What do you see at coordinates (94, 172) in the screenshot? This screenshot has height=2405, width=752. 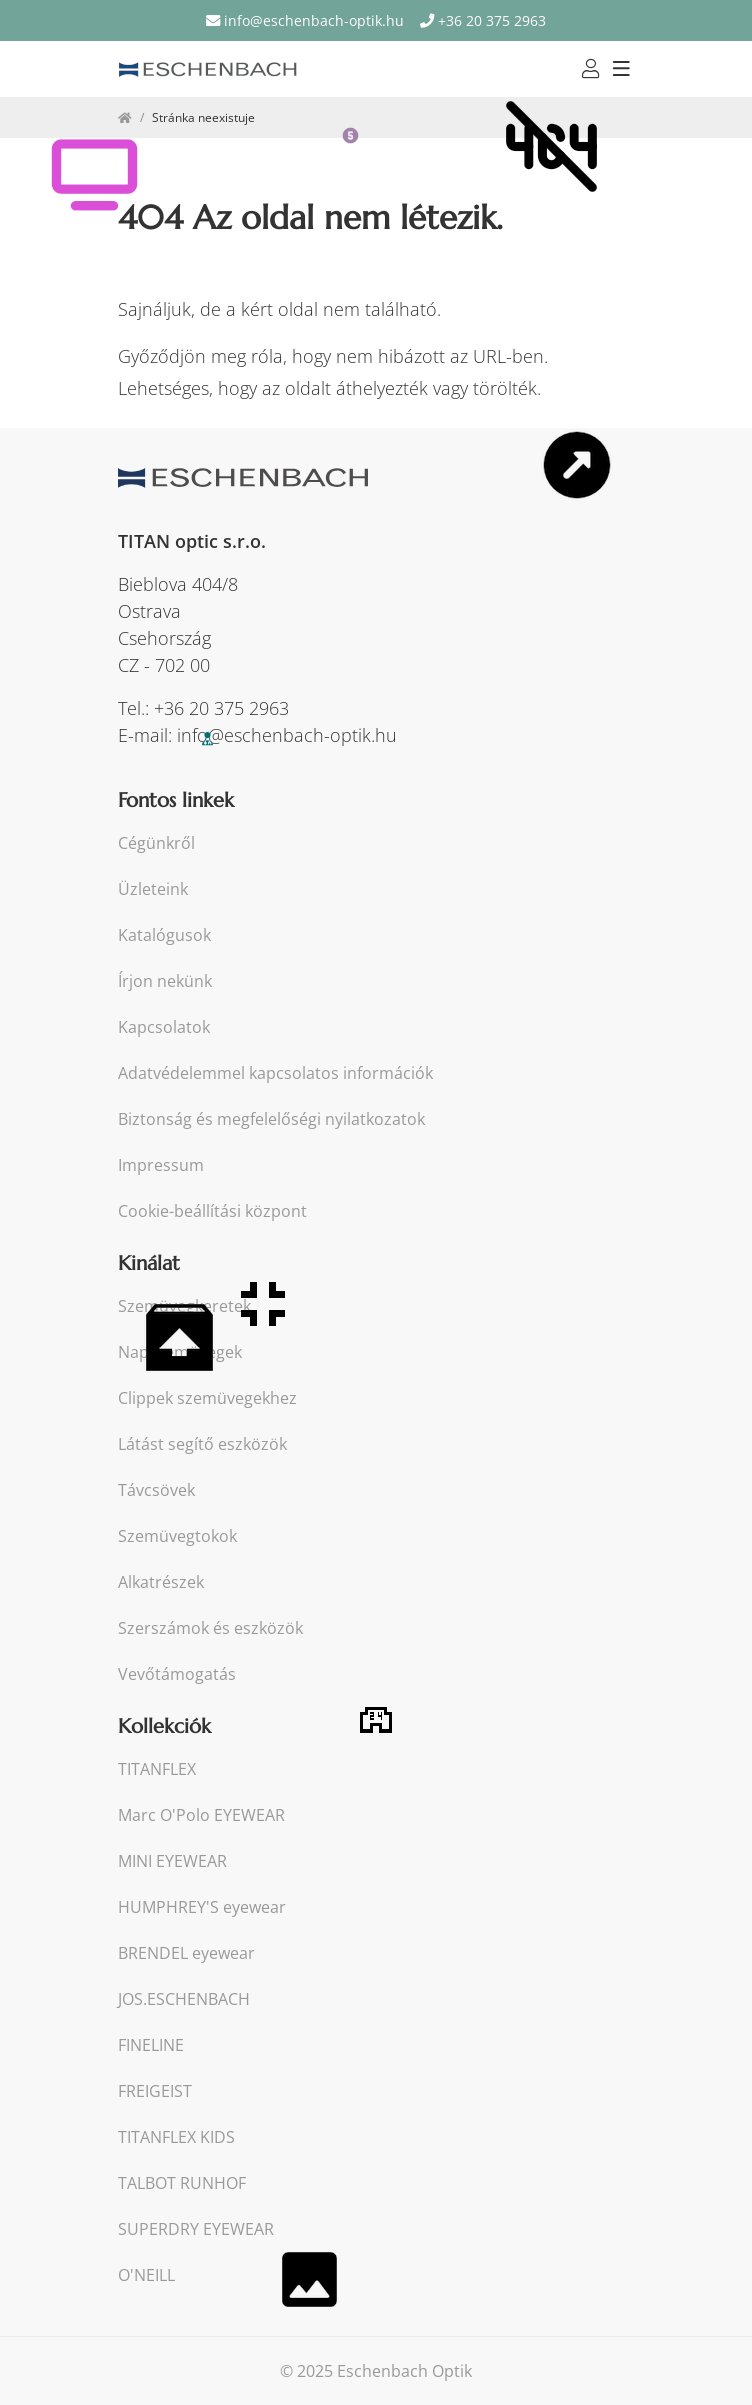 I see `access tv or video streaming` at bounding box center [94, 172].